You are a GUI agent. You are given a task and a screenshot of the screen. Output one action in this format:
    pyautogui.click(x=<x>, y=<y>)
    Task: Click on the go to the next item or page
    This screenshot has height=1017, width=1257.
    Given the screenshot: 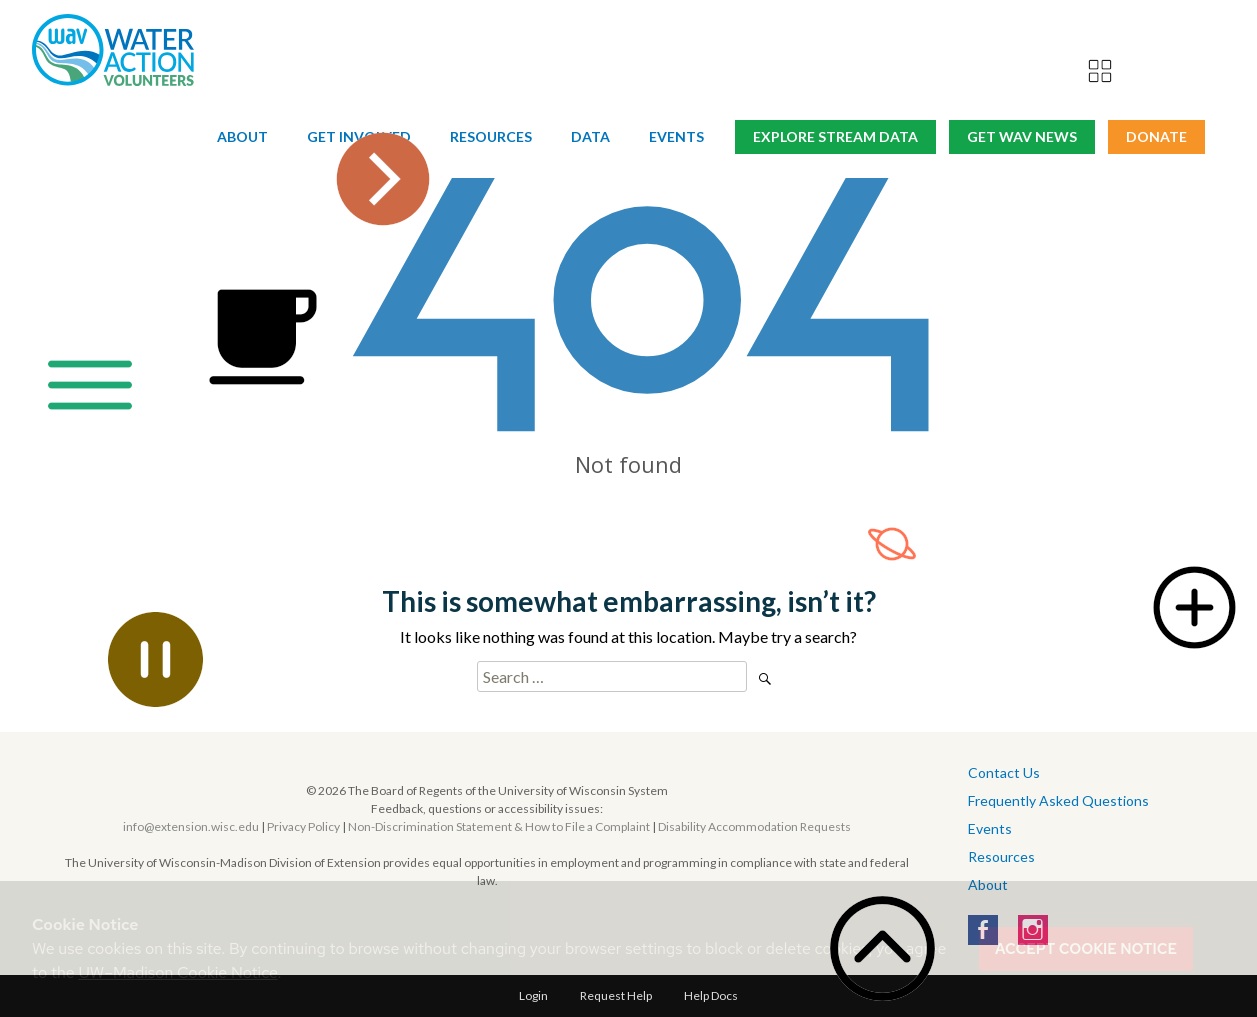 What is the action you would take?
    pyautogui.click(x=383, y=179)
    